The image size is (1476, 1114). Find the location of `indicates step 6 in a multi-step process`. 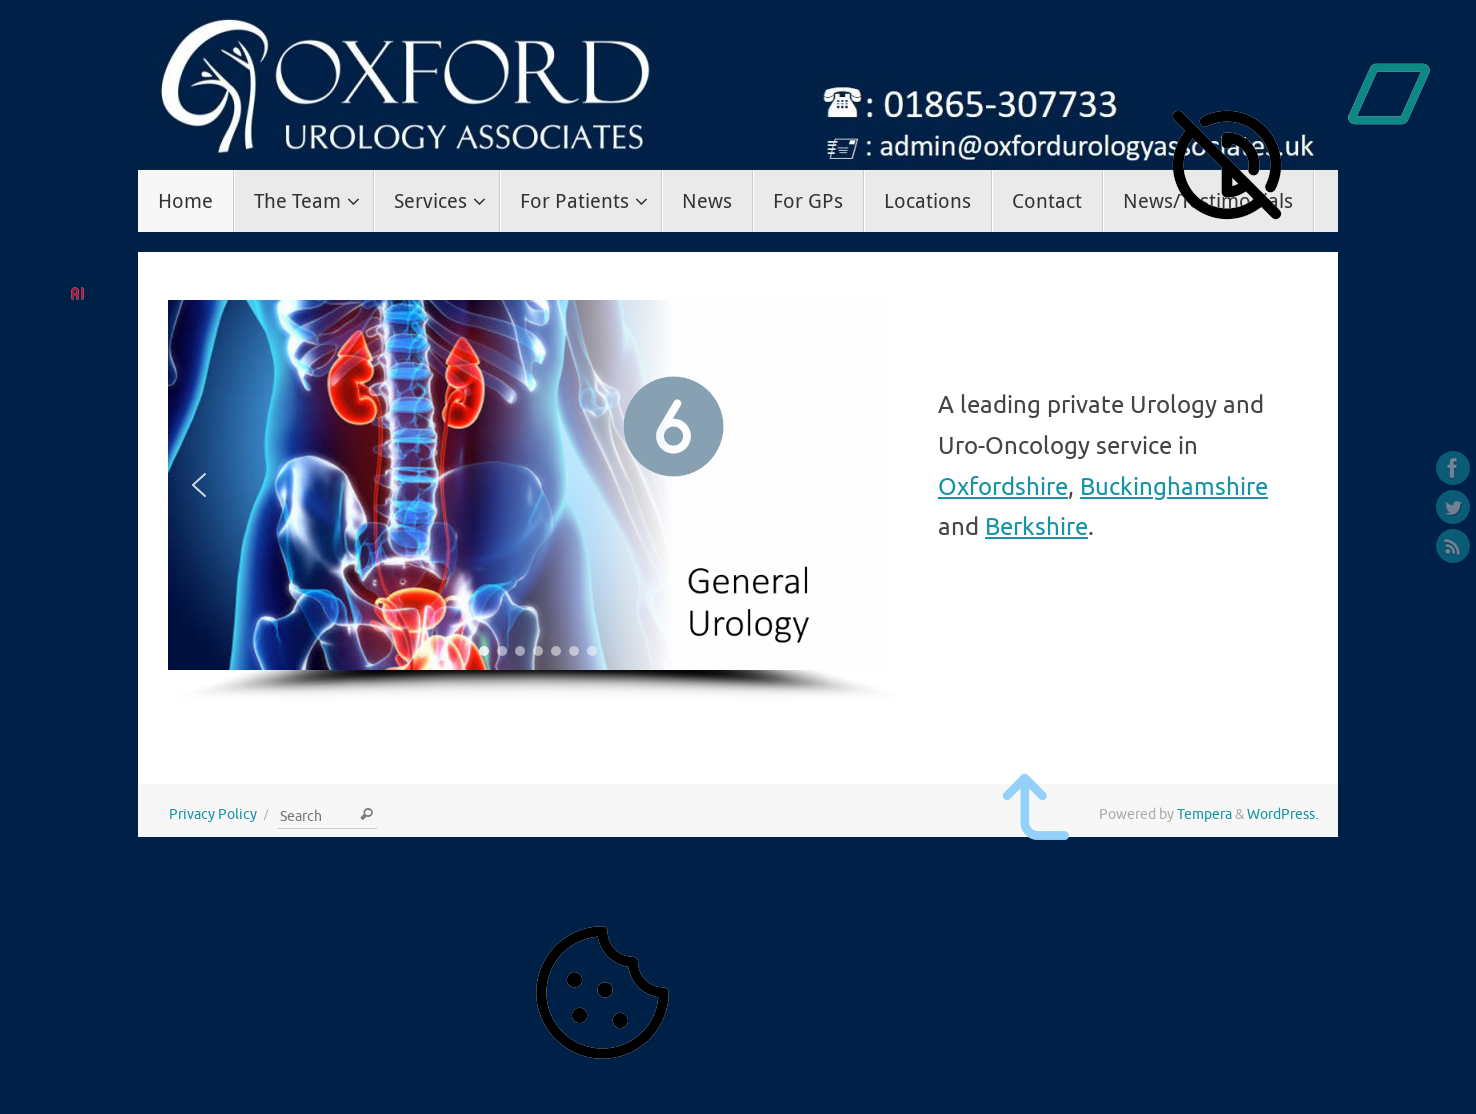

indicates step 6 in a multi-step process is located at coordinates (673, 426).